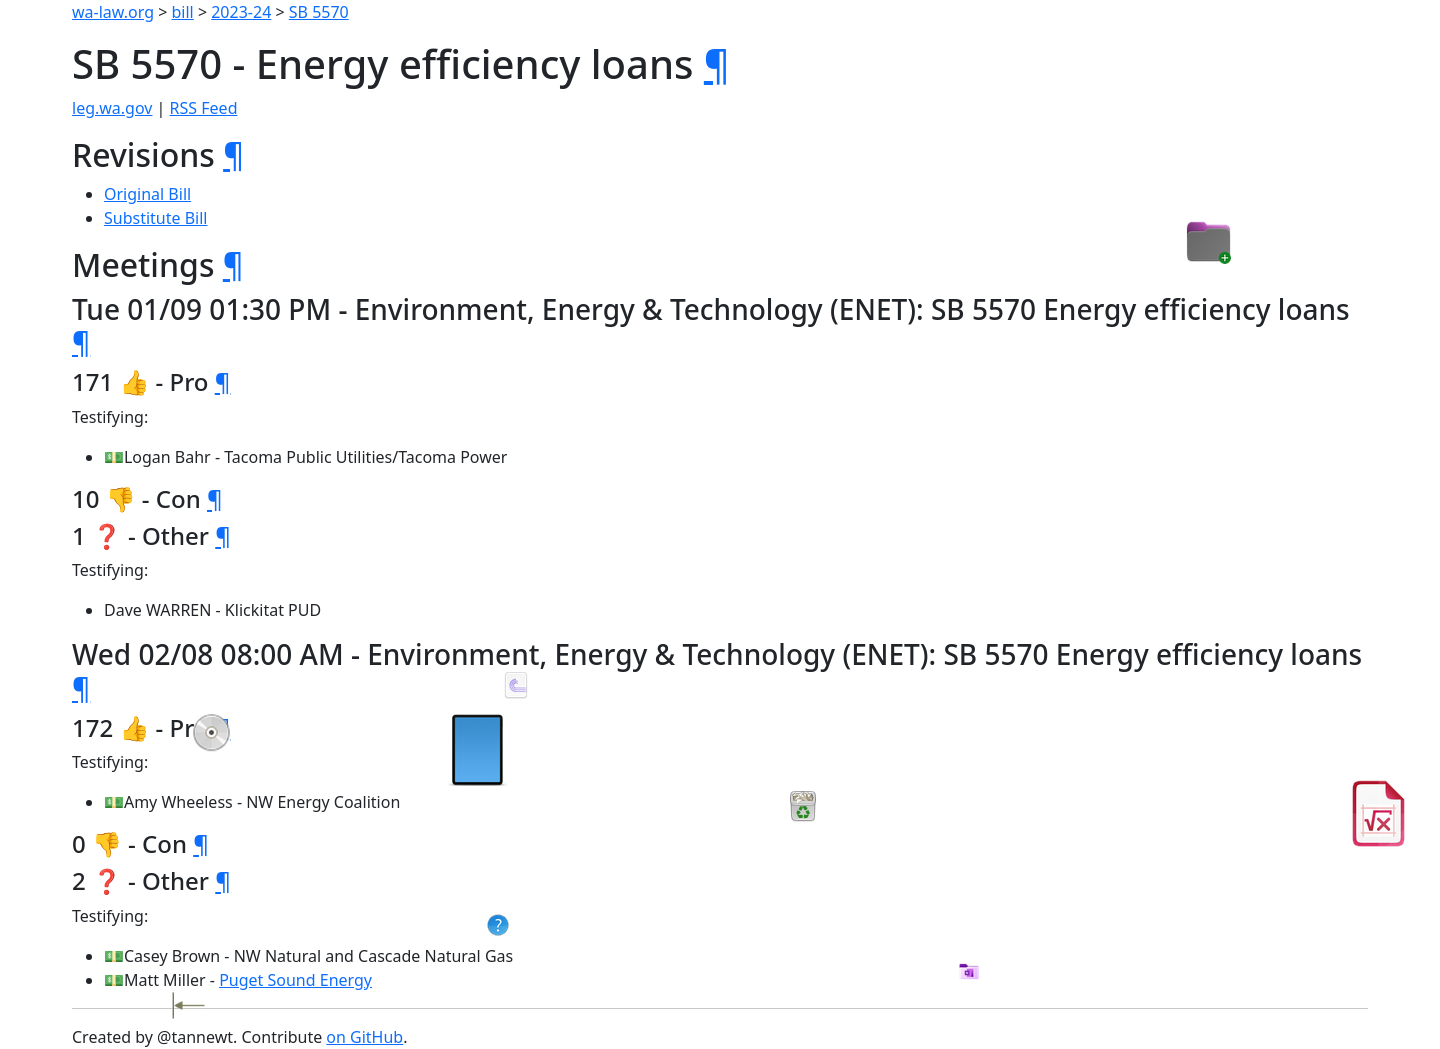 The width and height of the screenshot is (1440, 1049). What do you see at coordinates (516, 685) in the screenshot?
I see `a bittorrent torrent file` at bounding box center [516, 685].